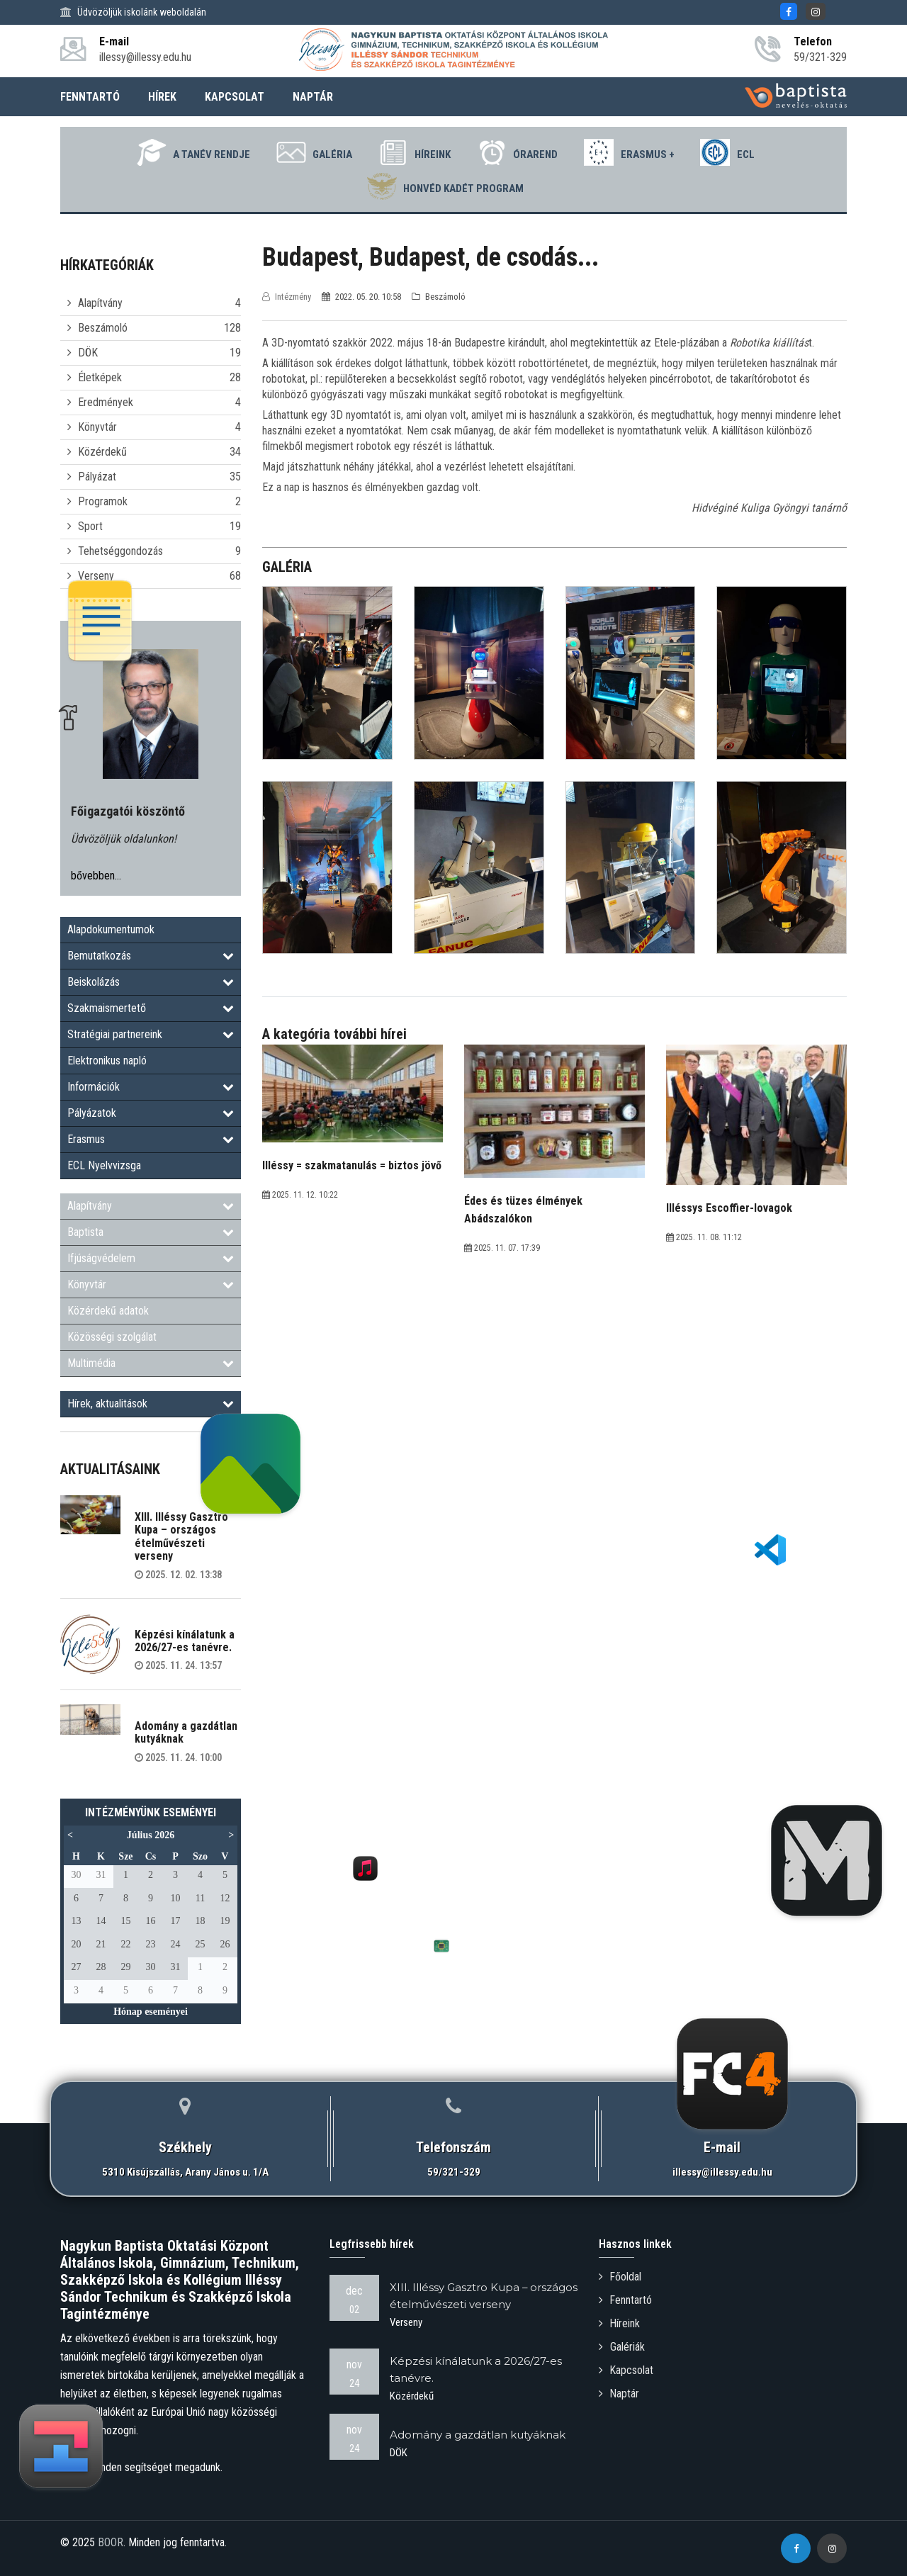 The image size is (907, 2576). I want to click on open the notes app, so click(100, 621).